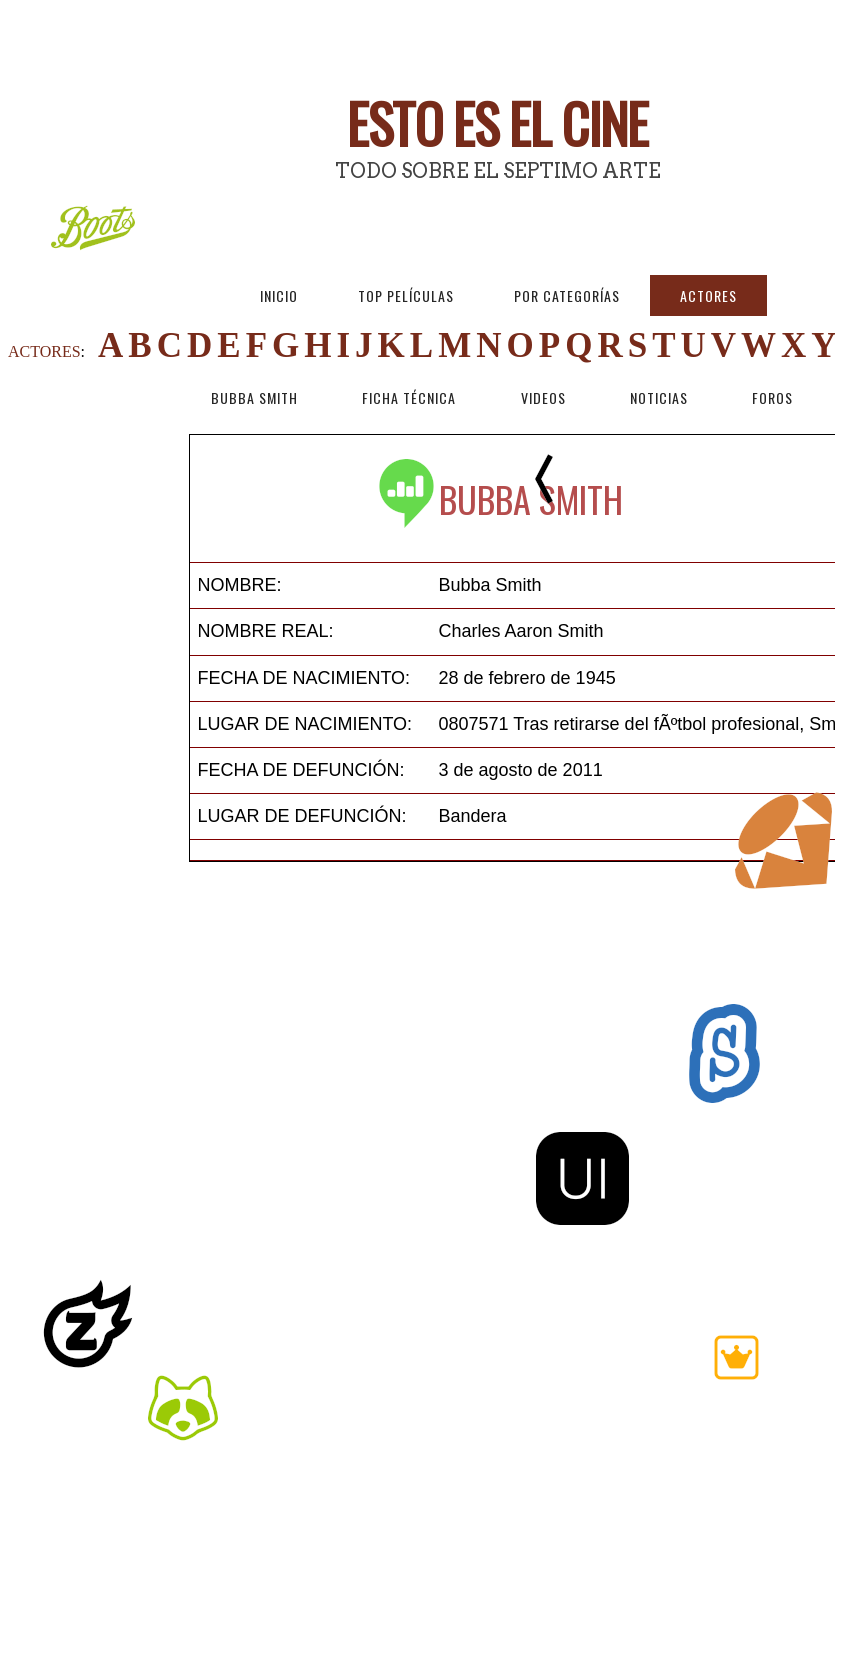 This screenshot has width=843, height=1654. Describe the element at coordinates (406, 493) in the screenshot. I see `open Redash dashboard` at that location.